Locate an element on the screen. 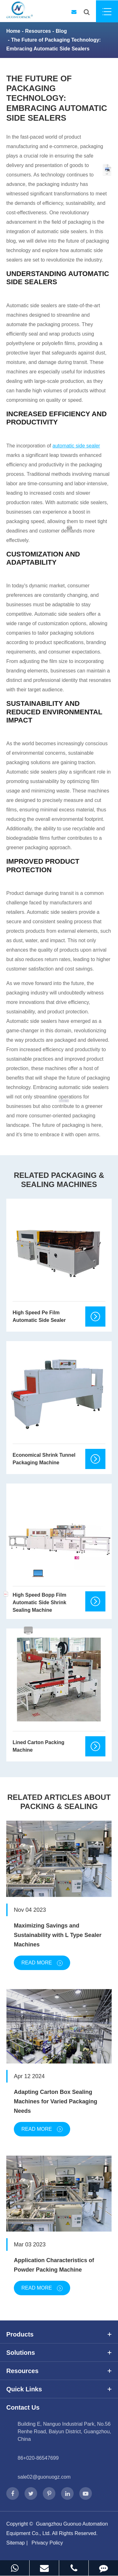  connect a bluetooth keyboard is located at coordinates (64, 1101).